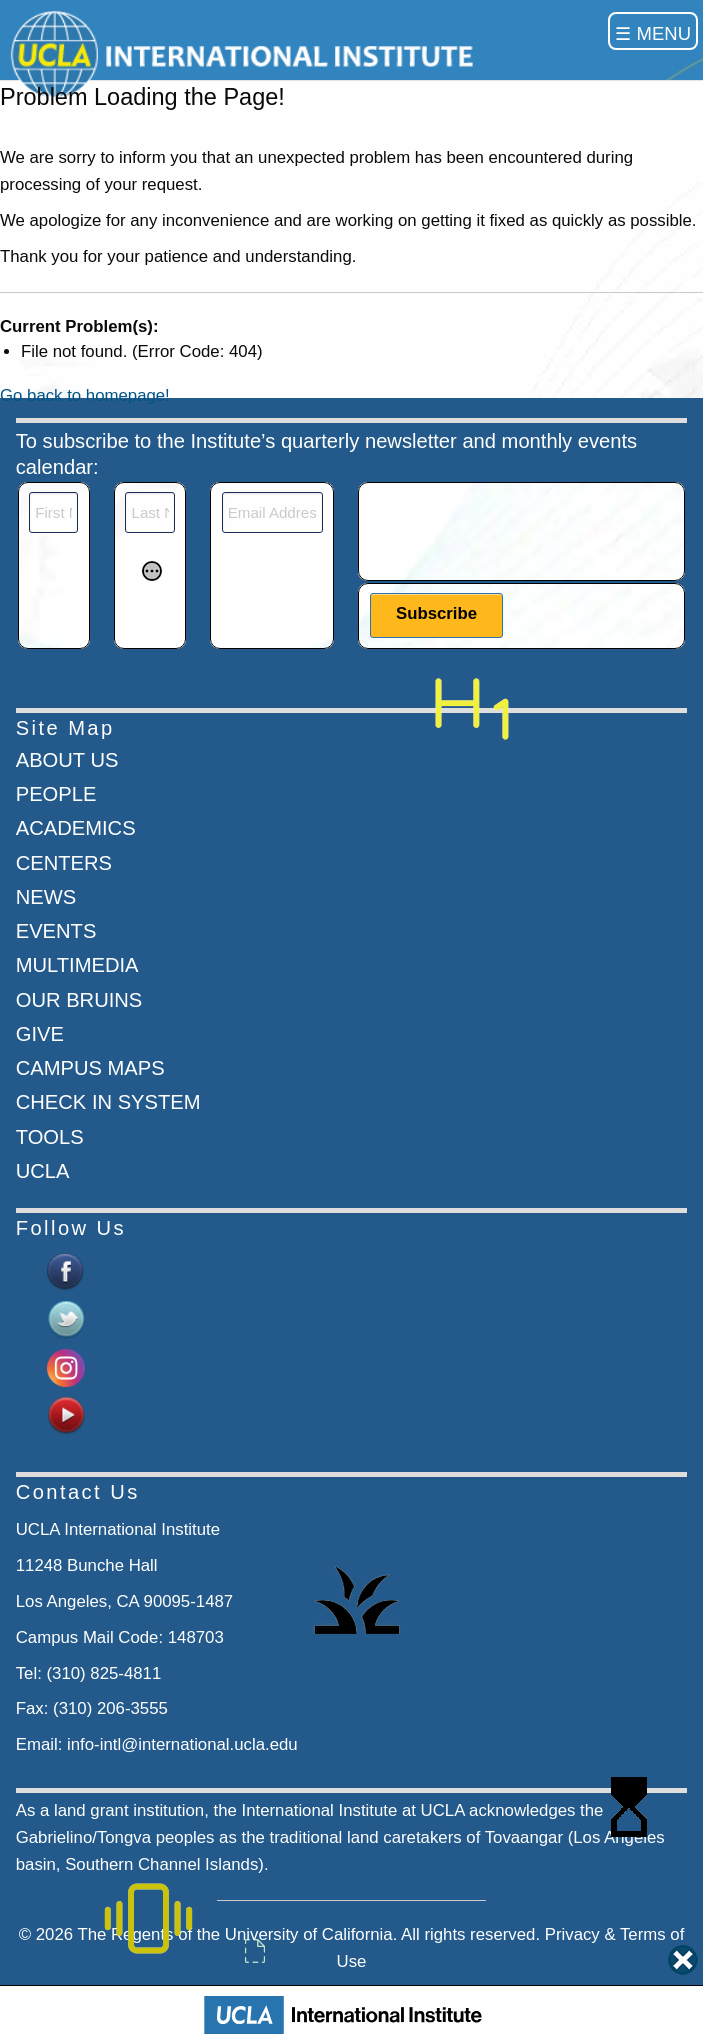 The image size is (703, 2044). Describe the element at coordinates (629, 1807) in the screenshot. I see `indicates time remaining or process in progress` at that location.